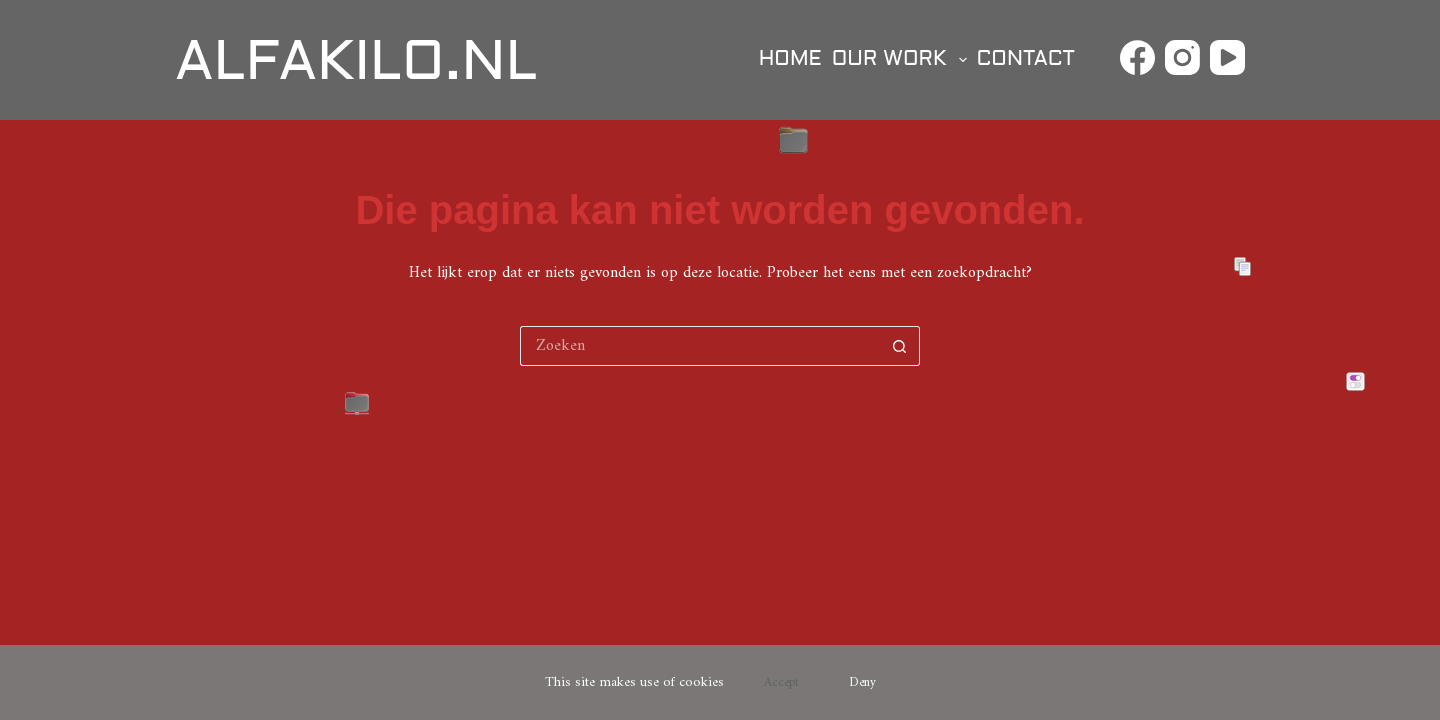 The height and width of the screenshot is (720, 1440). What do you see at coordinates (793, 139) in the screenshot?
I see `open a folder to view its contents` at bounding box center [793, 139].